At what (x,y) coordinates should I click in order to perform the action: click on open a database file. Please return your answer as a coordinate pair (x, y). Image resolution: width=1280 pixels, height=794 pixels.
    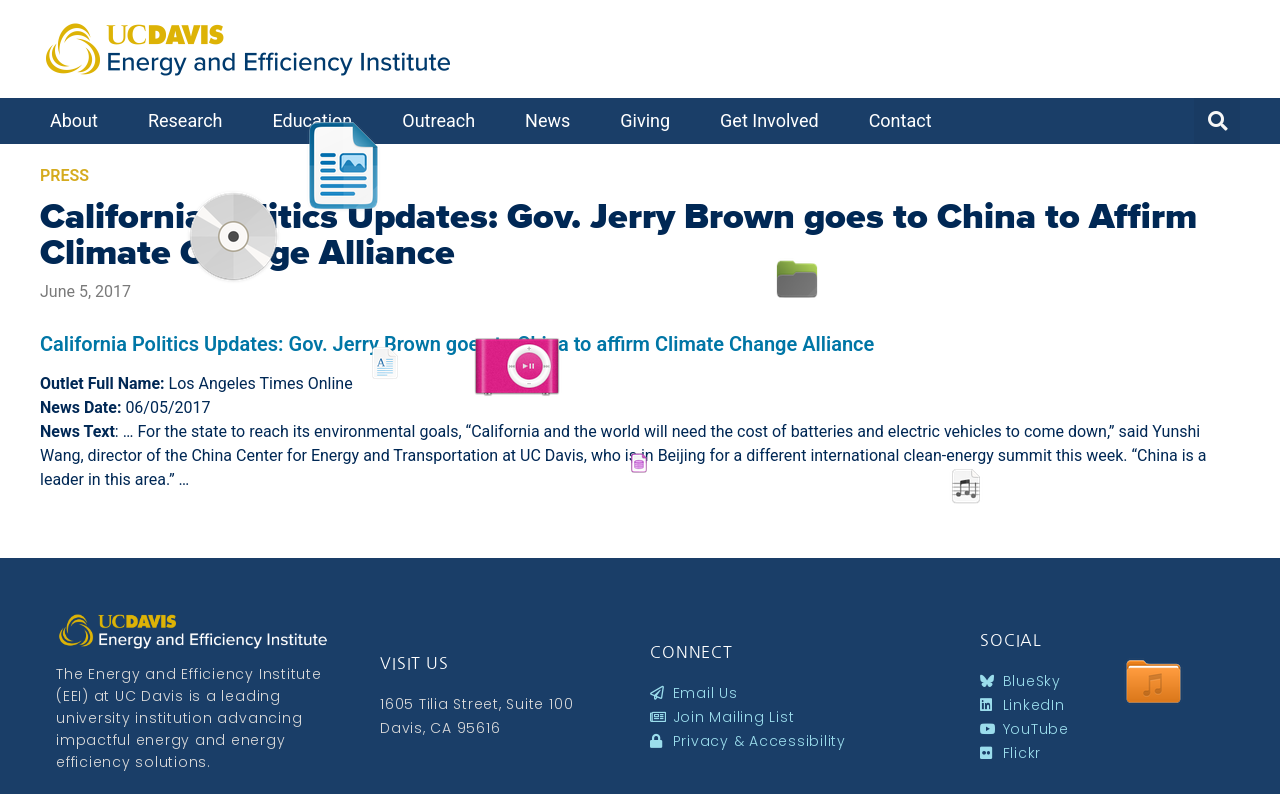
    Looking at the image, I should click on (639, 463).